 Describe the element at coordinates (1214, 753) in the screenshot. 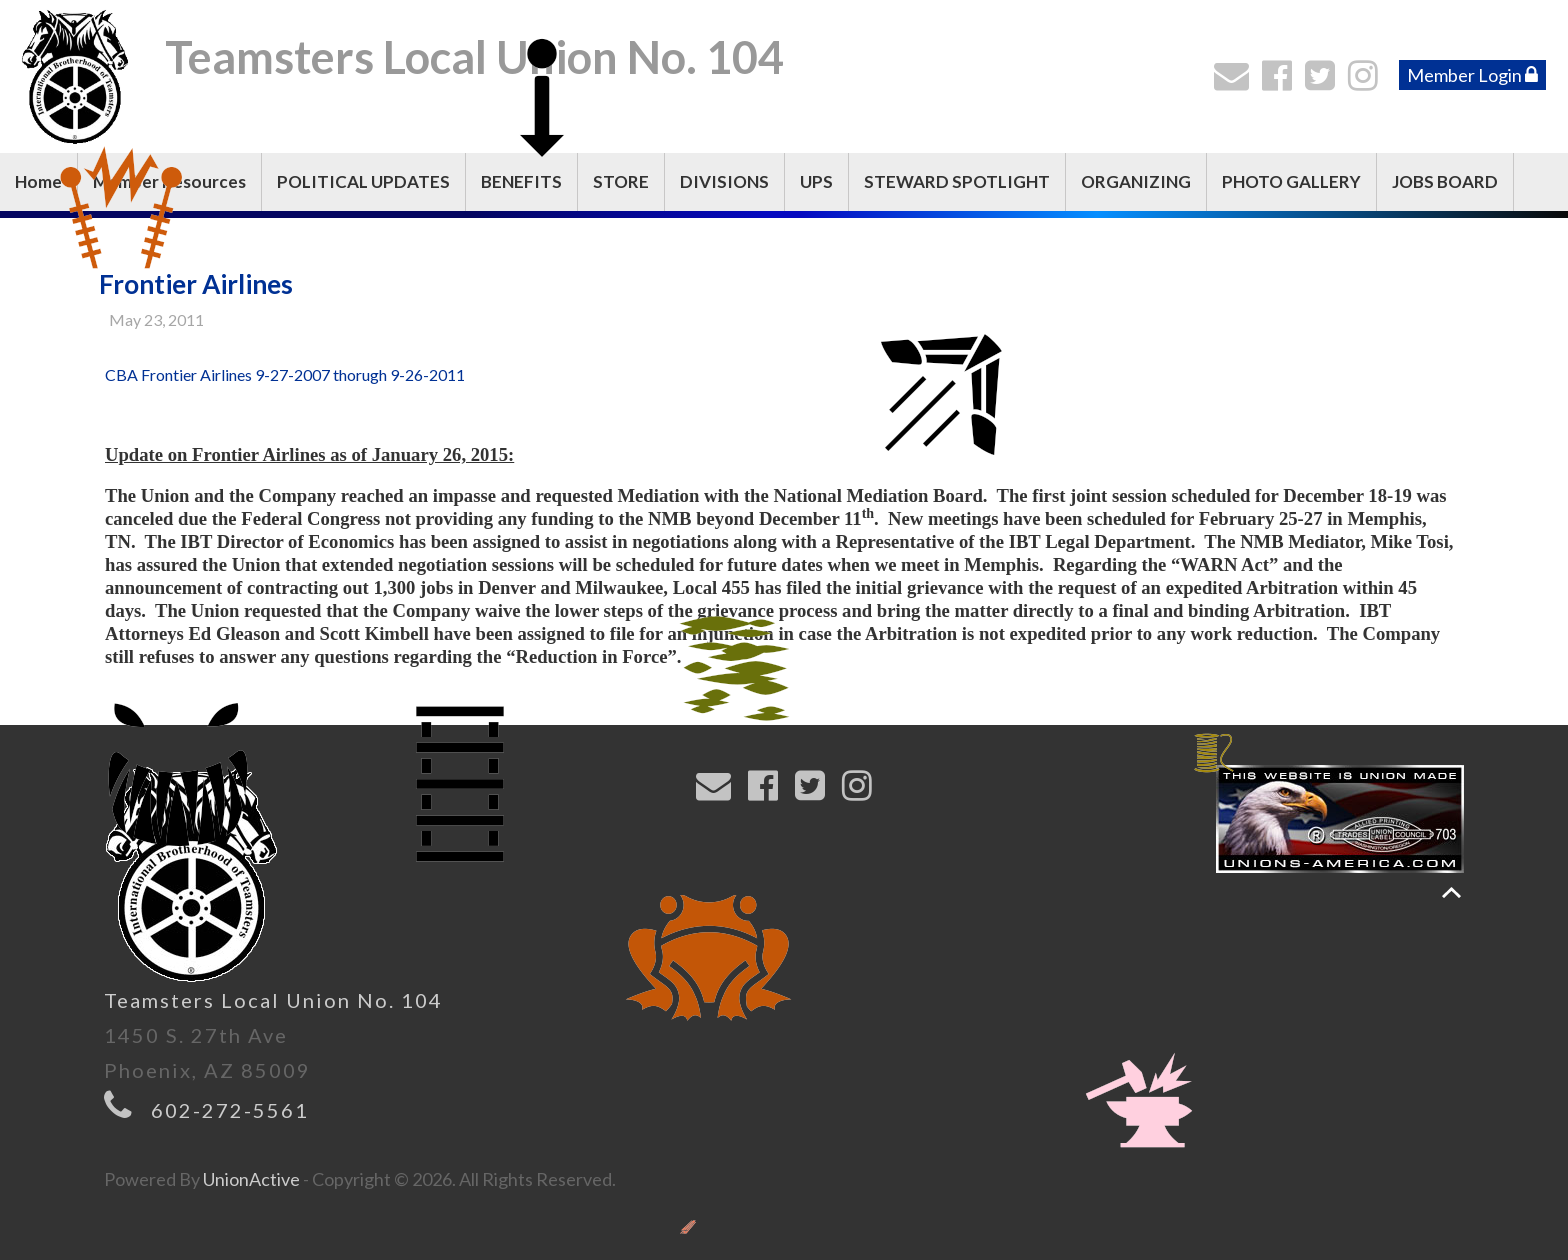

I see `wire or cable inventory item` at that location.